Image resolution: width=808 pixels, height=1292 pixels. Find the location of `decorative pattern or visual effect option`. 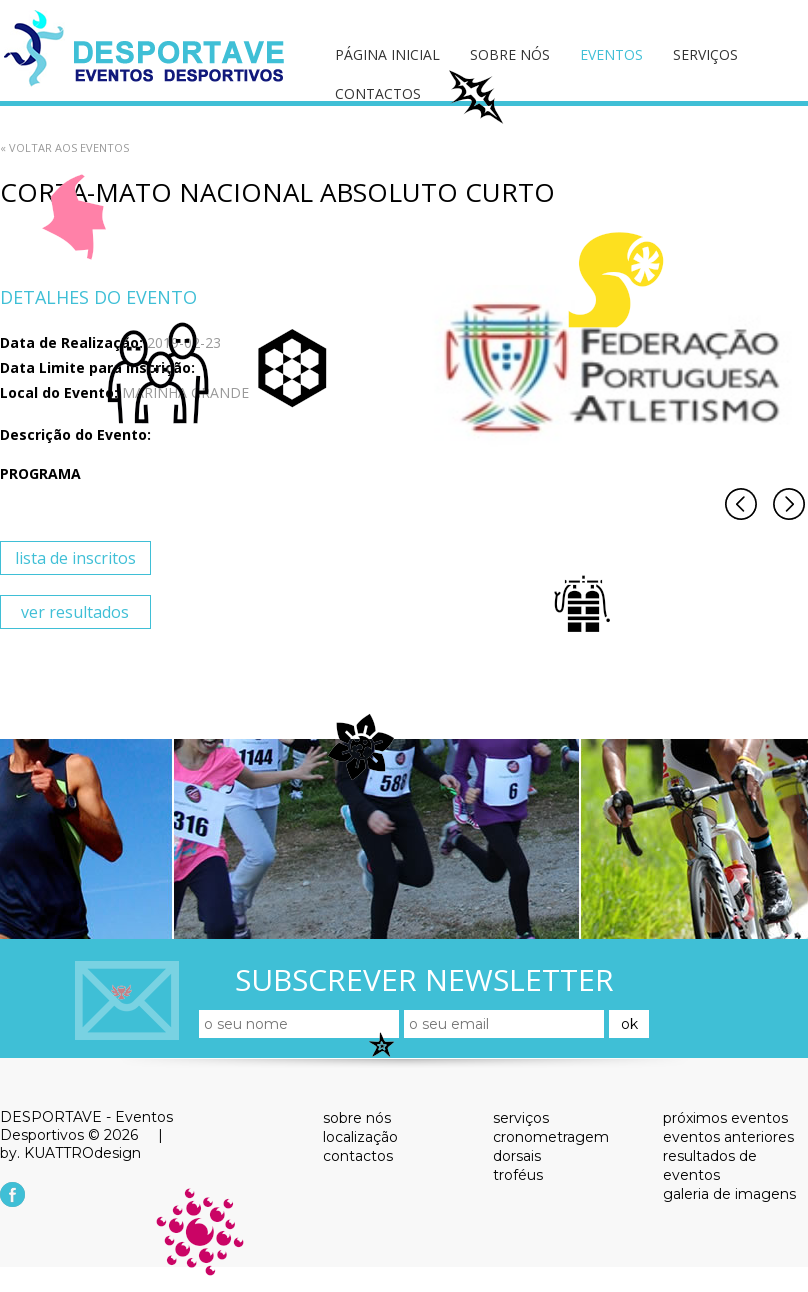

decorative pattern or visual effect option is located at coordinates (200, 1232).